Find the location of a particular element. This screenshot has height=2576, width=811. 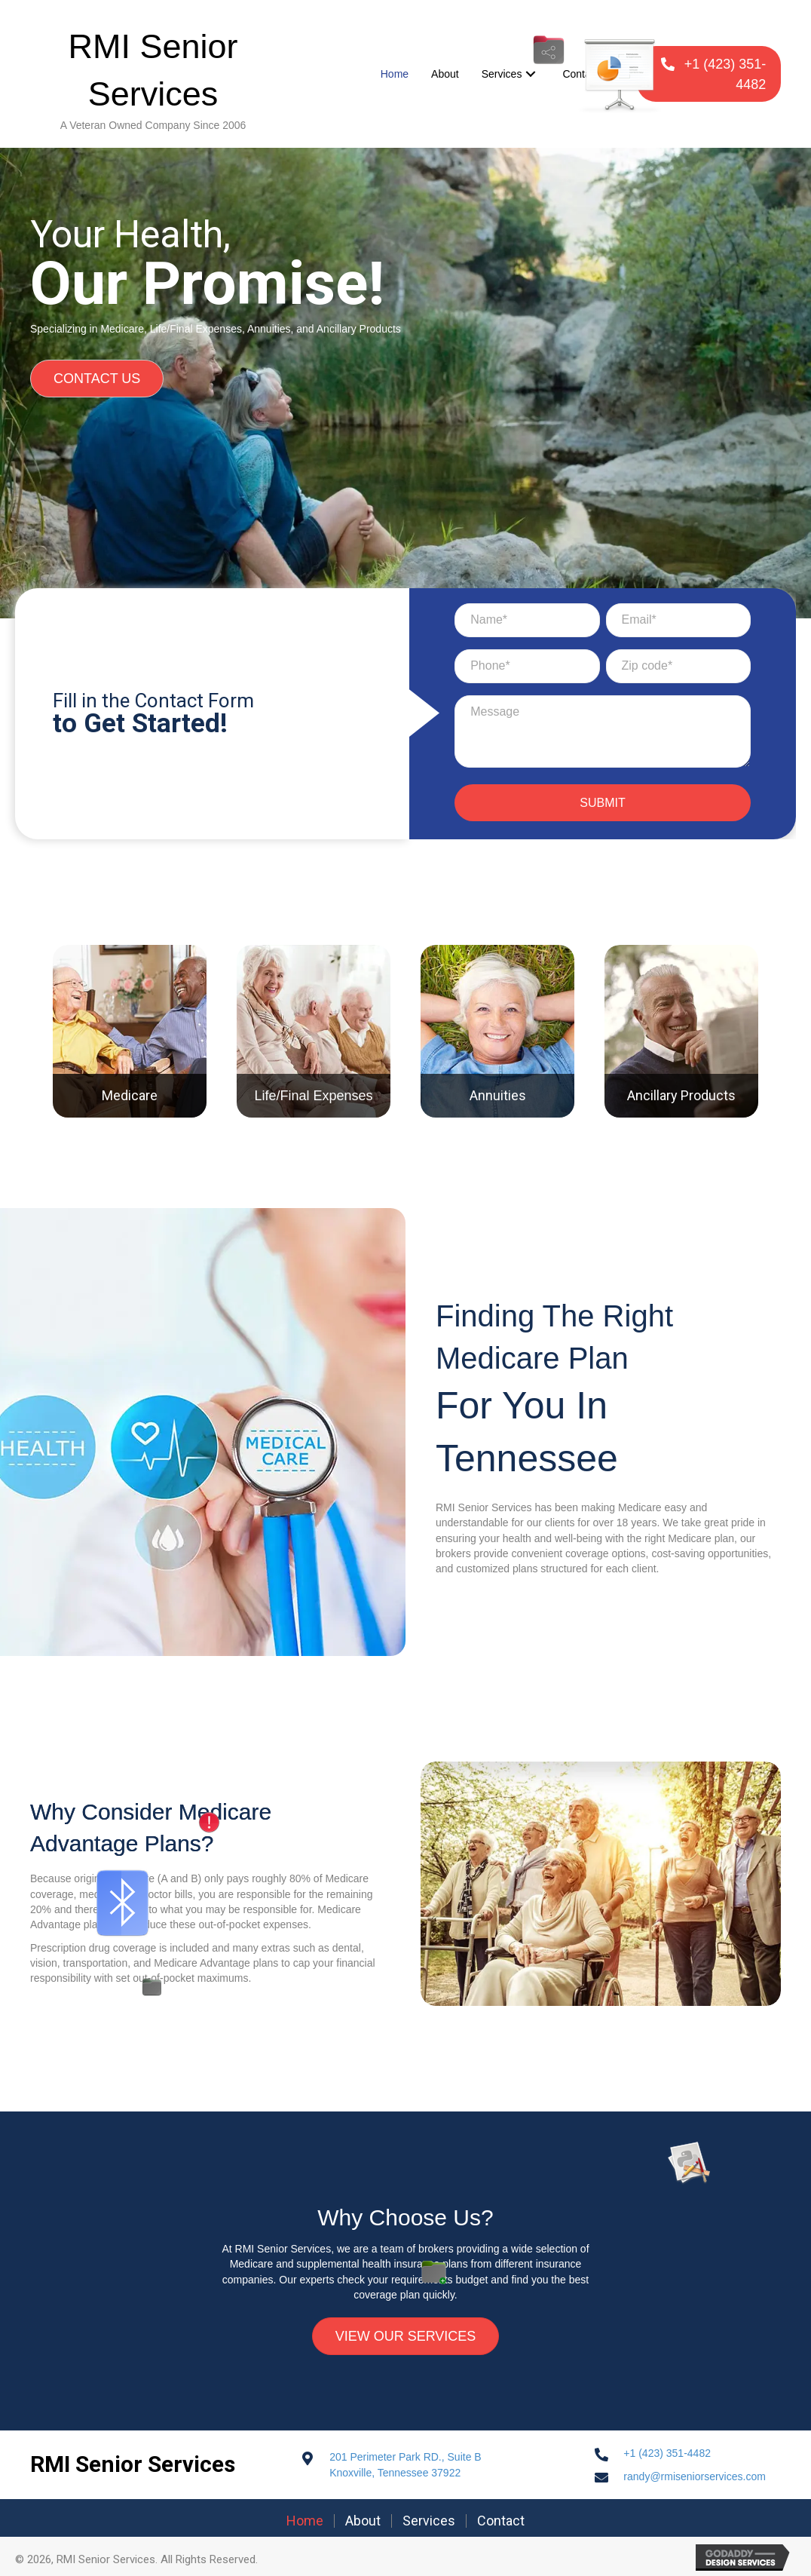

python application or script runner is located at coordinates (689, 2163).